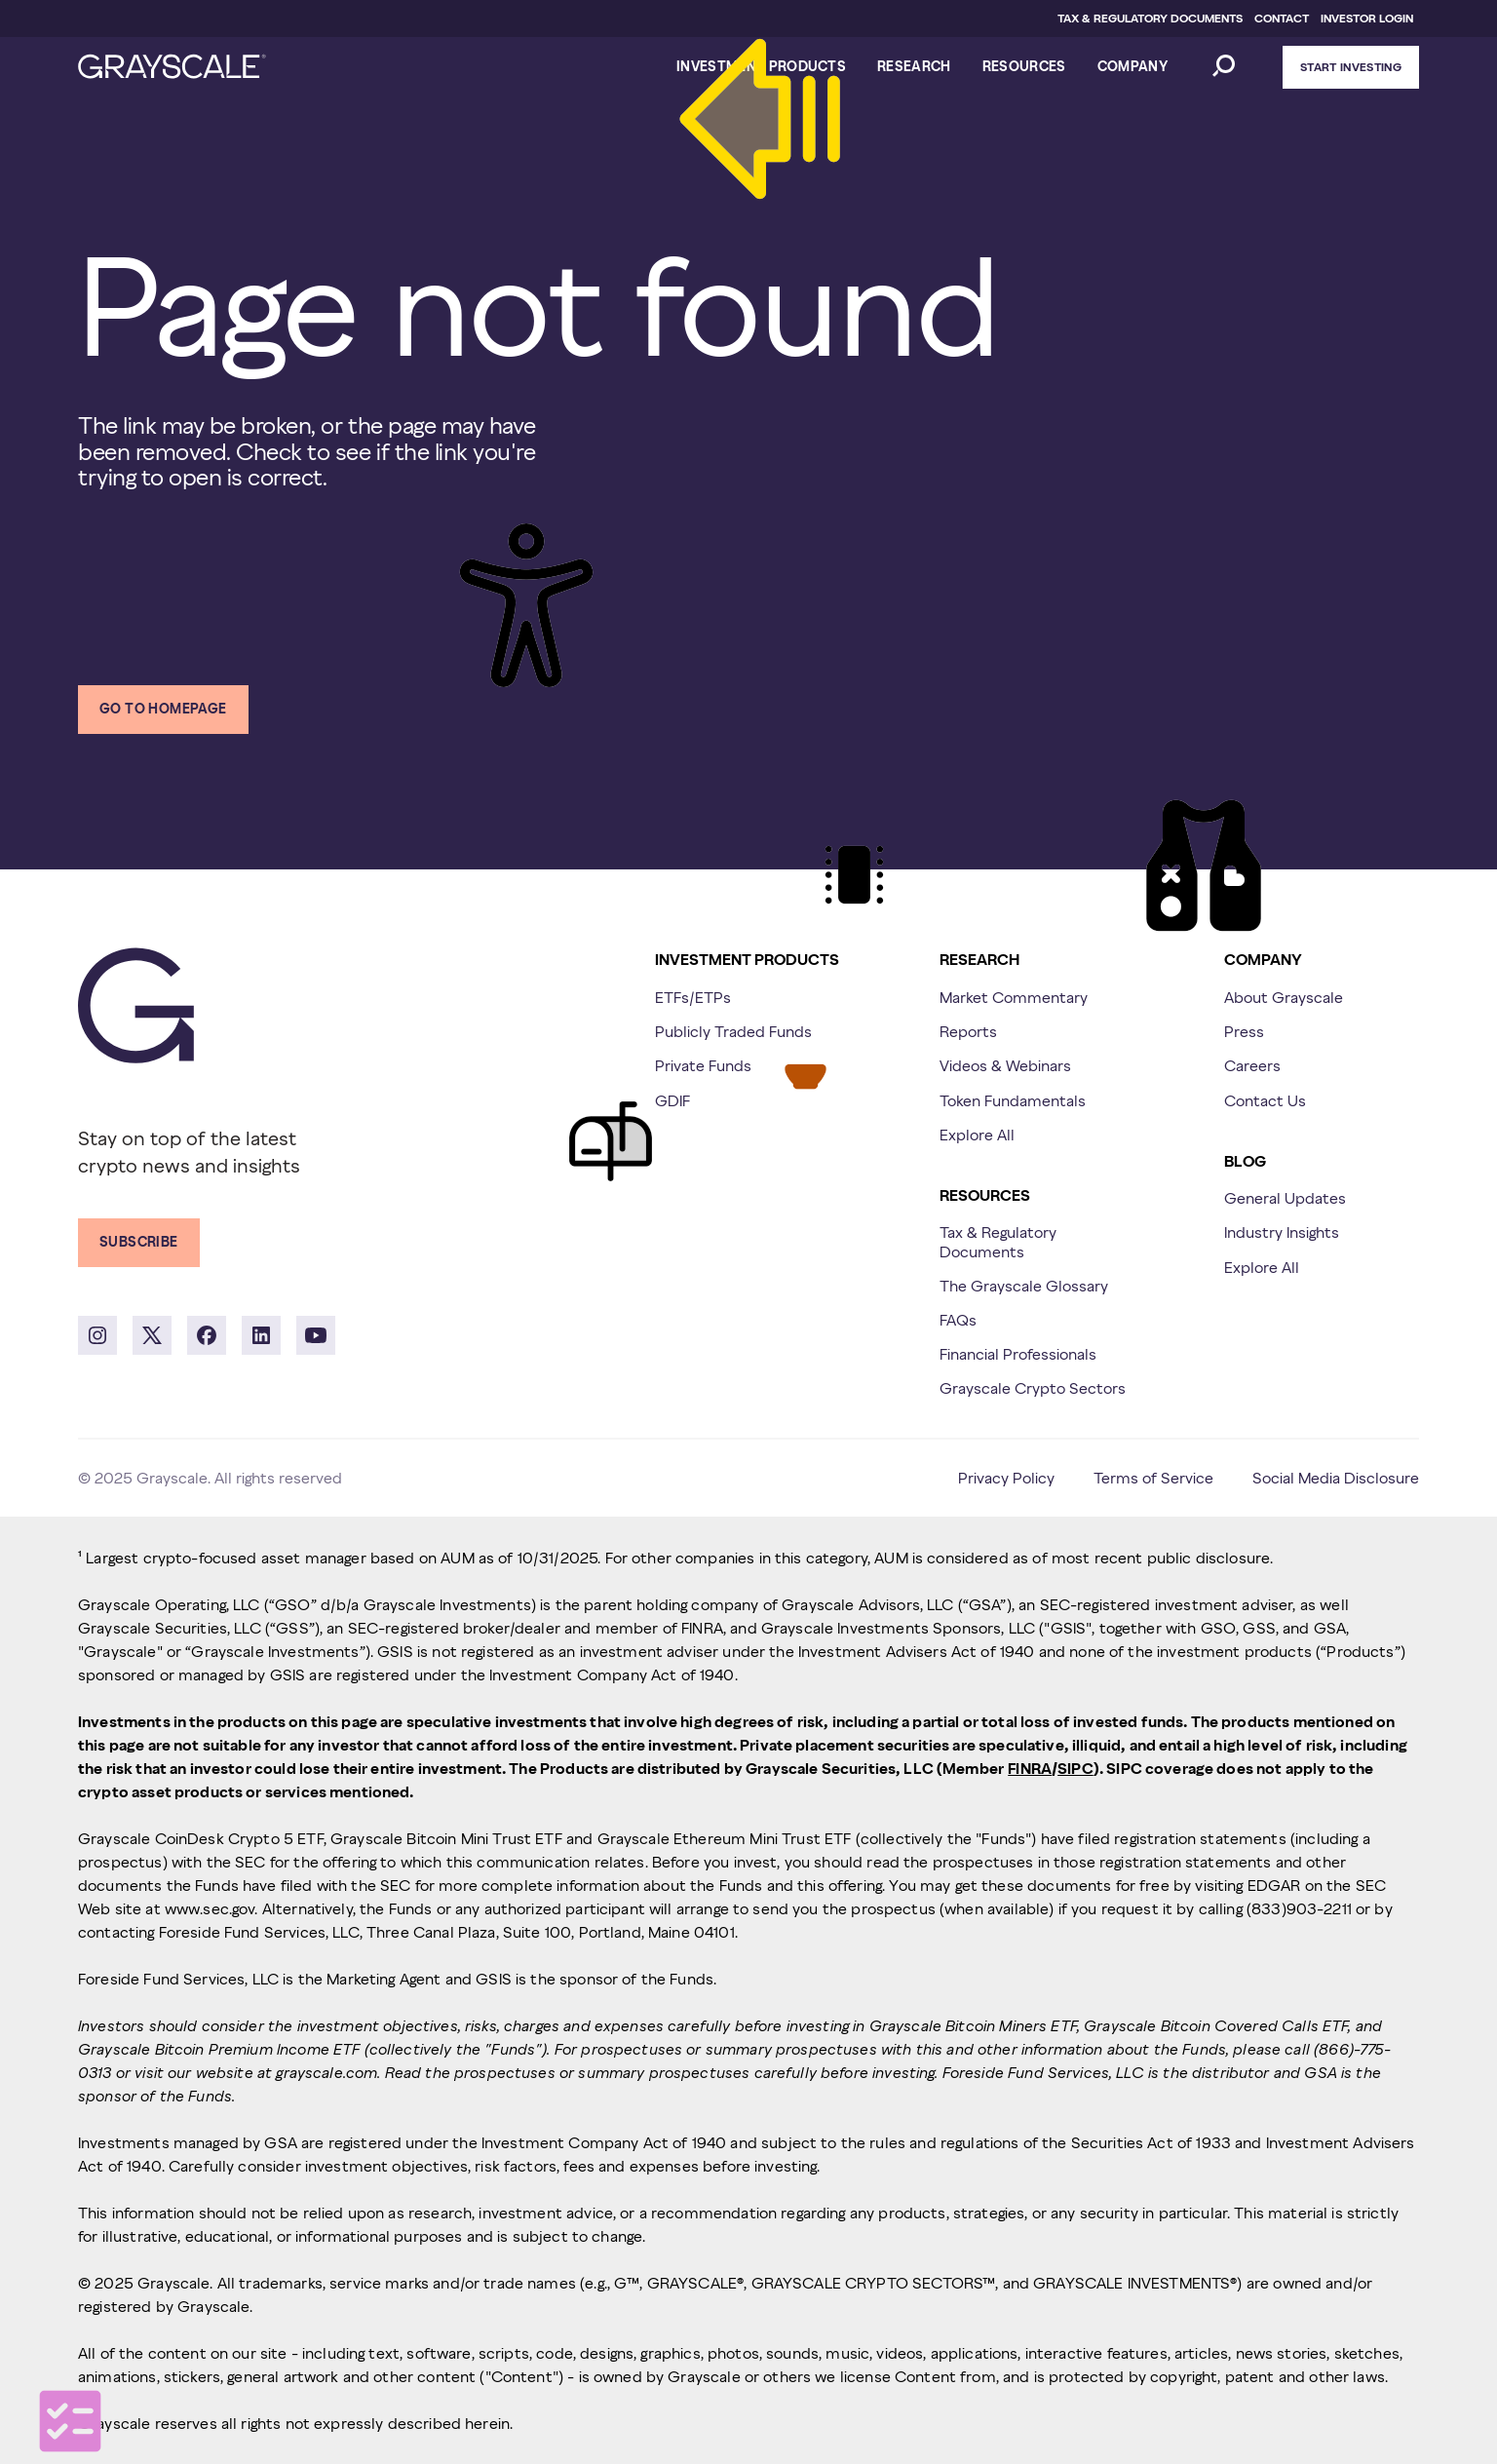 The image size is (1497, 2464). I want to click on access accessibility settings, so click(526, 605).